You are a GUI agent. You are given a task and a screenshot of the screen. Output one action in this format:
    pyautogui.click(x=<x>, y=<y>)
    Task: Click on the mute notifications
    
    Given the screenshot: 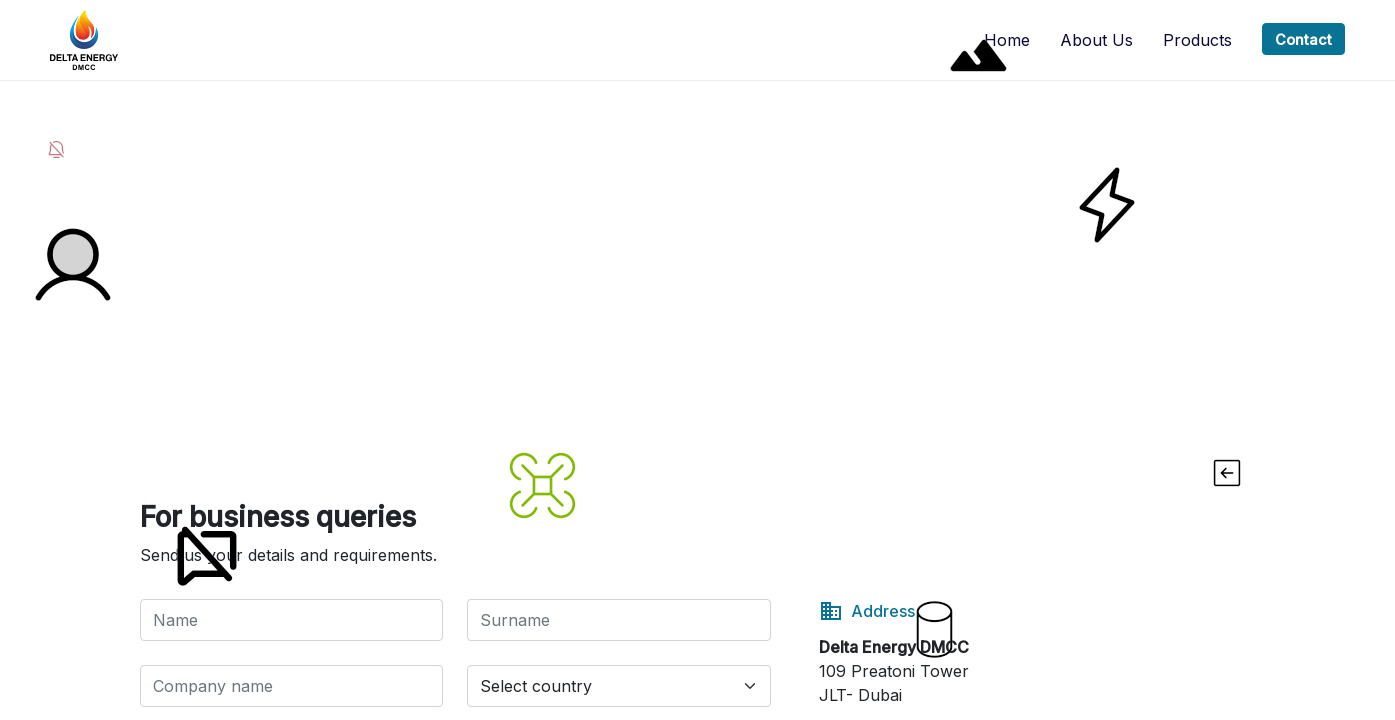 What is the action you would take?
    pyautogui.click(x=56, y=149)
    